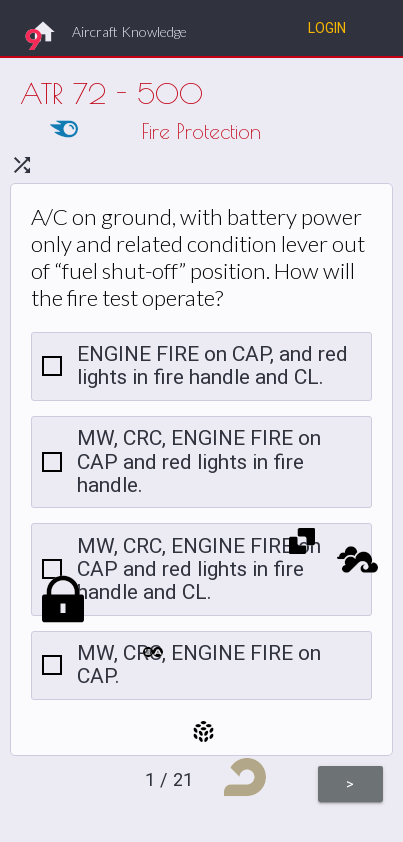 The width and height of the screenshot is (403, 842). What do you see at coordinates (203, 731) in the screenshot?
I see `open pulumi infrastructure as code dashboard` at bounding box center [203, 731].